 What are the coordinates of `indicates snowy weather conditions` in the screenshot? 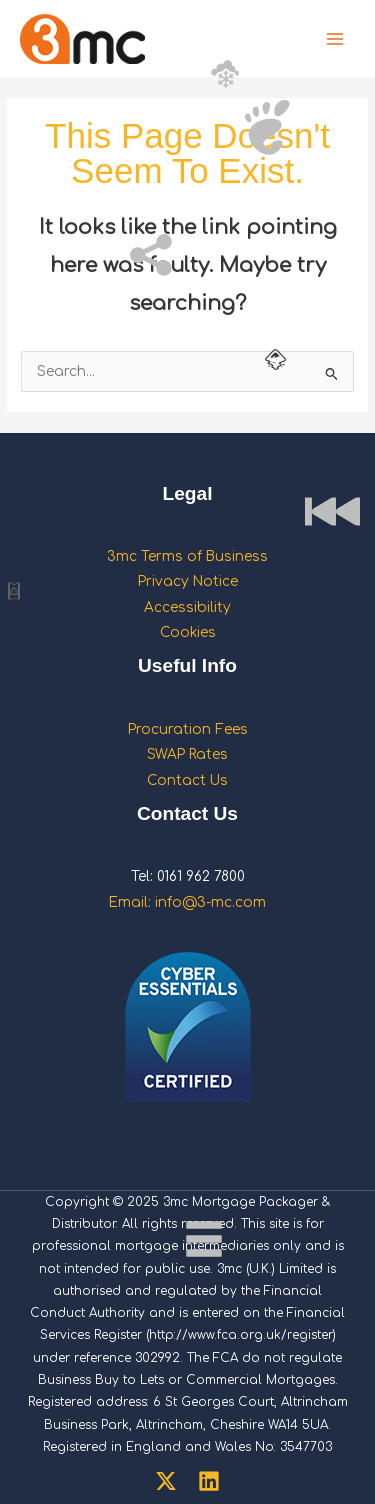 It's located at (225, 74).